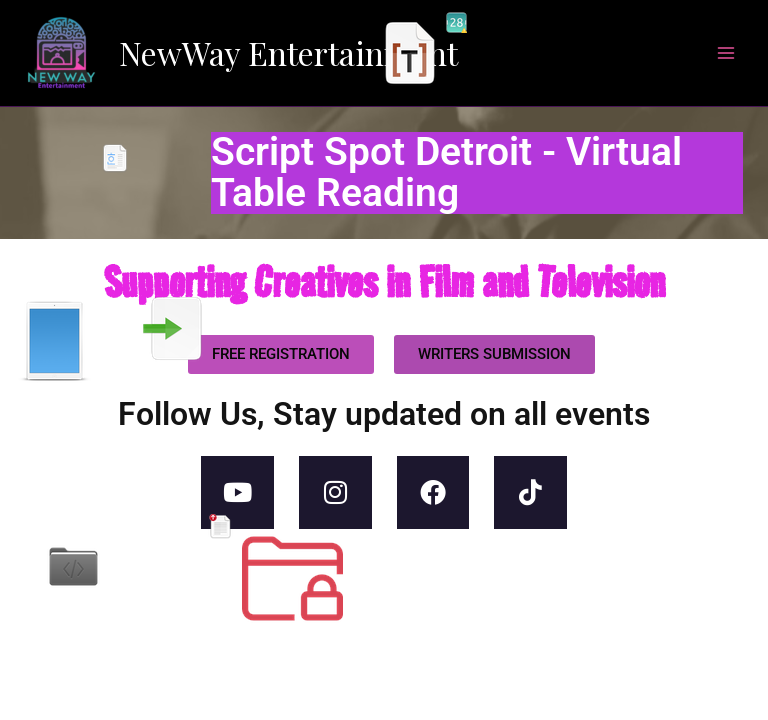 The width and height of the screenshot is (768, 720). Describe the element at coordinates (176, 328) in the screenshot. I see `import a document or file` at that location.